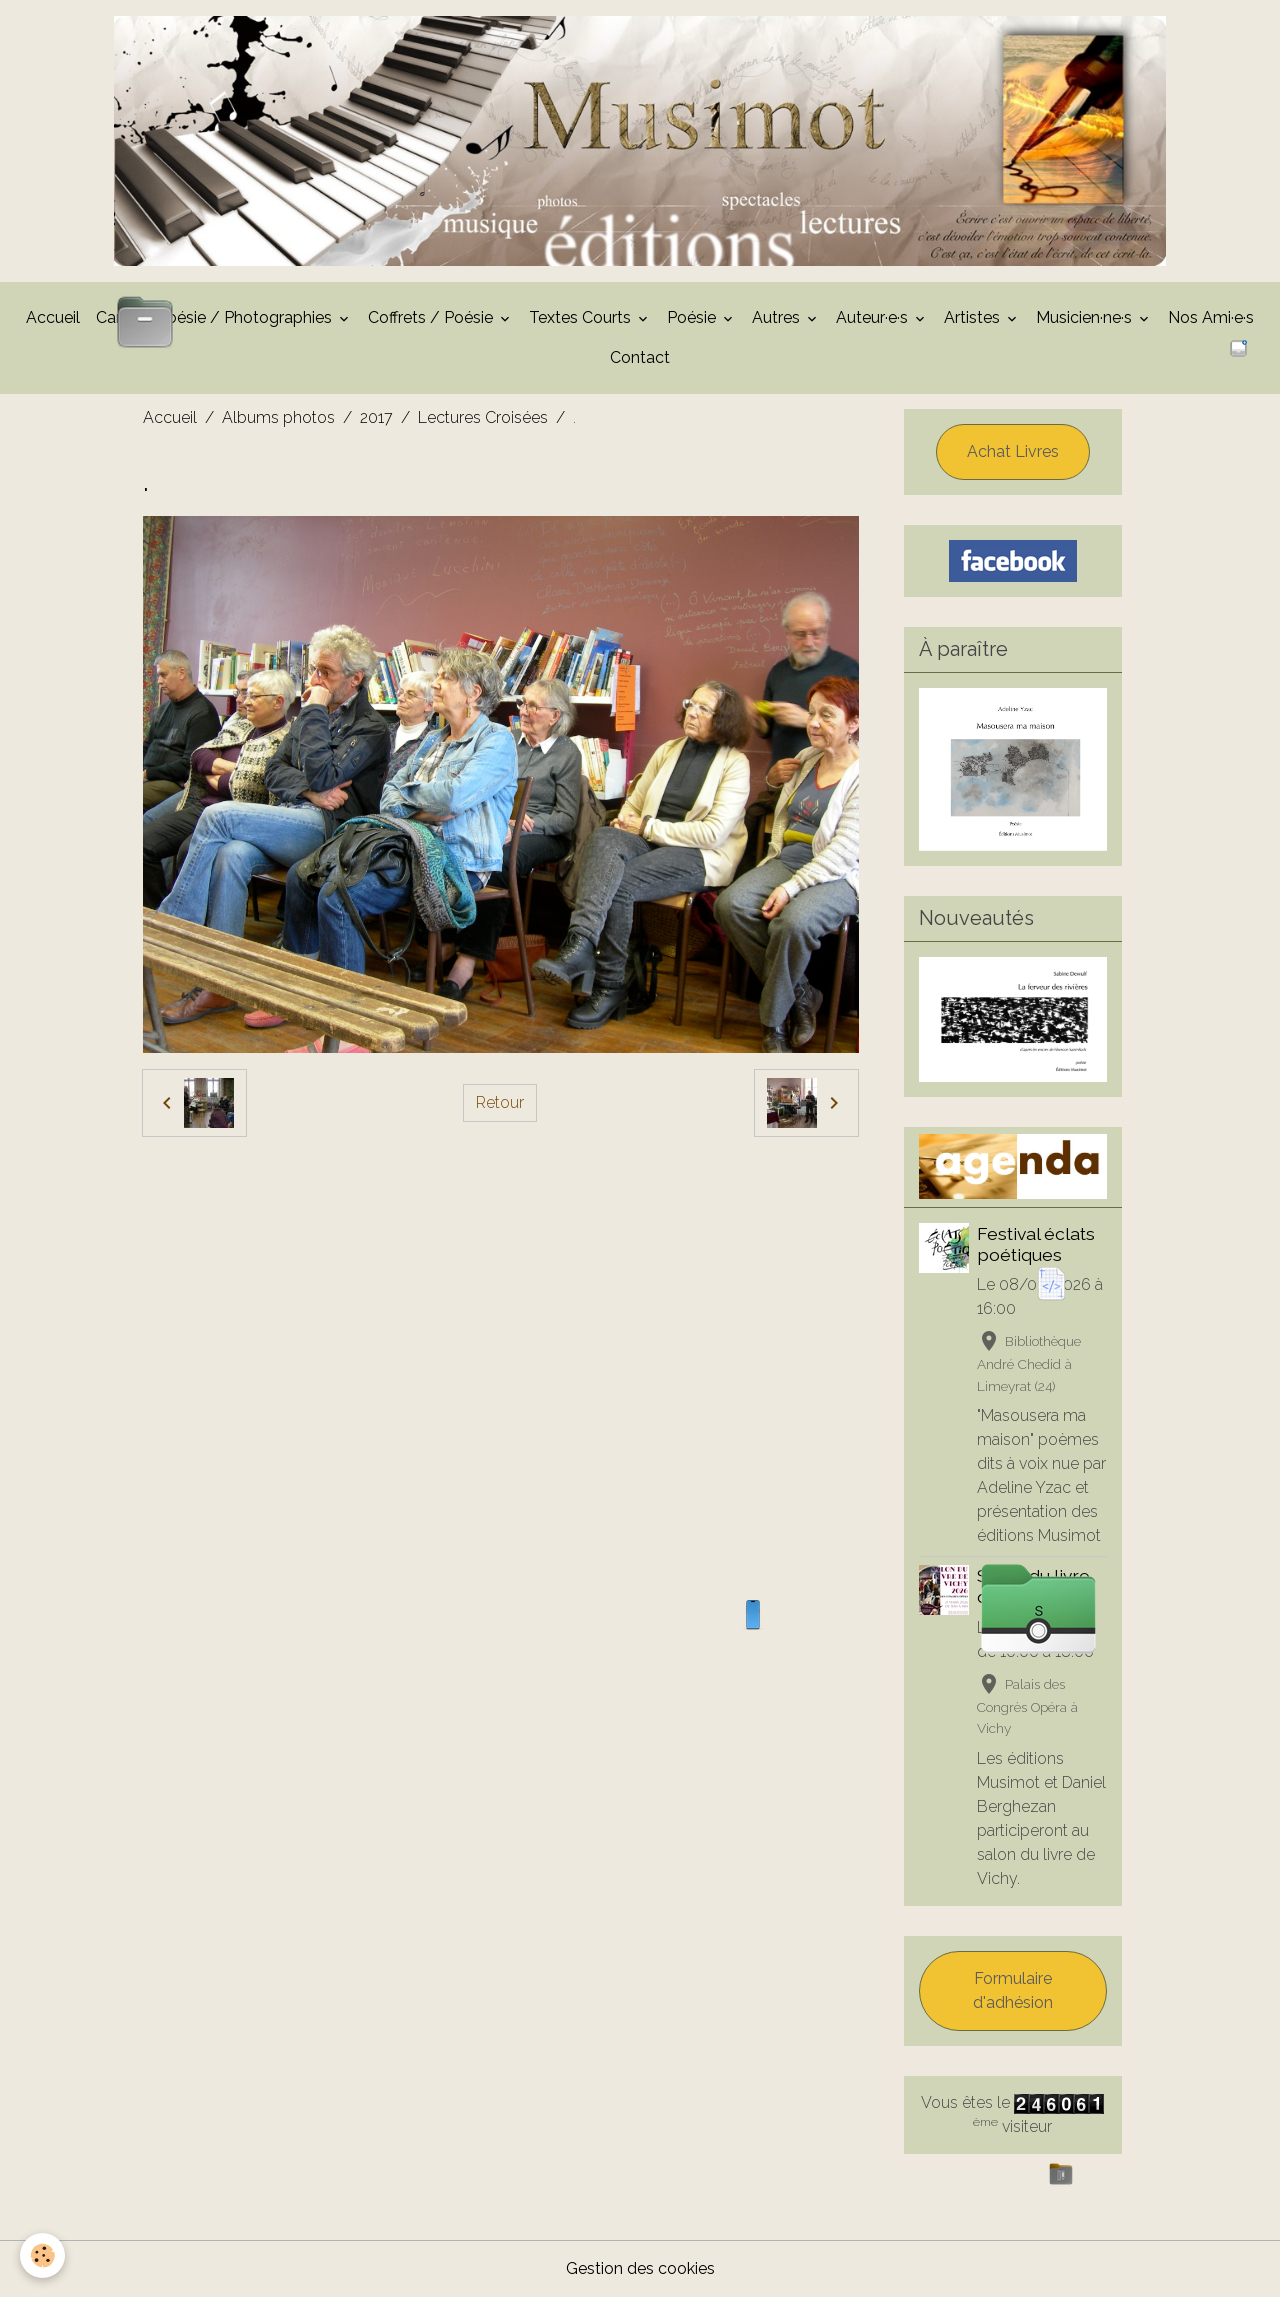  Describe the element at coordinates (1061, 2174) in the screenshot. I see `open templates folder` at that location.